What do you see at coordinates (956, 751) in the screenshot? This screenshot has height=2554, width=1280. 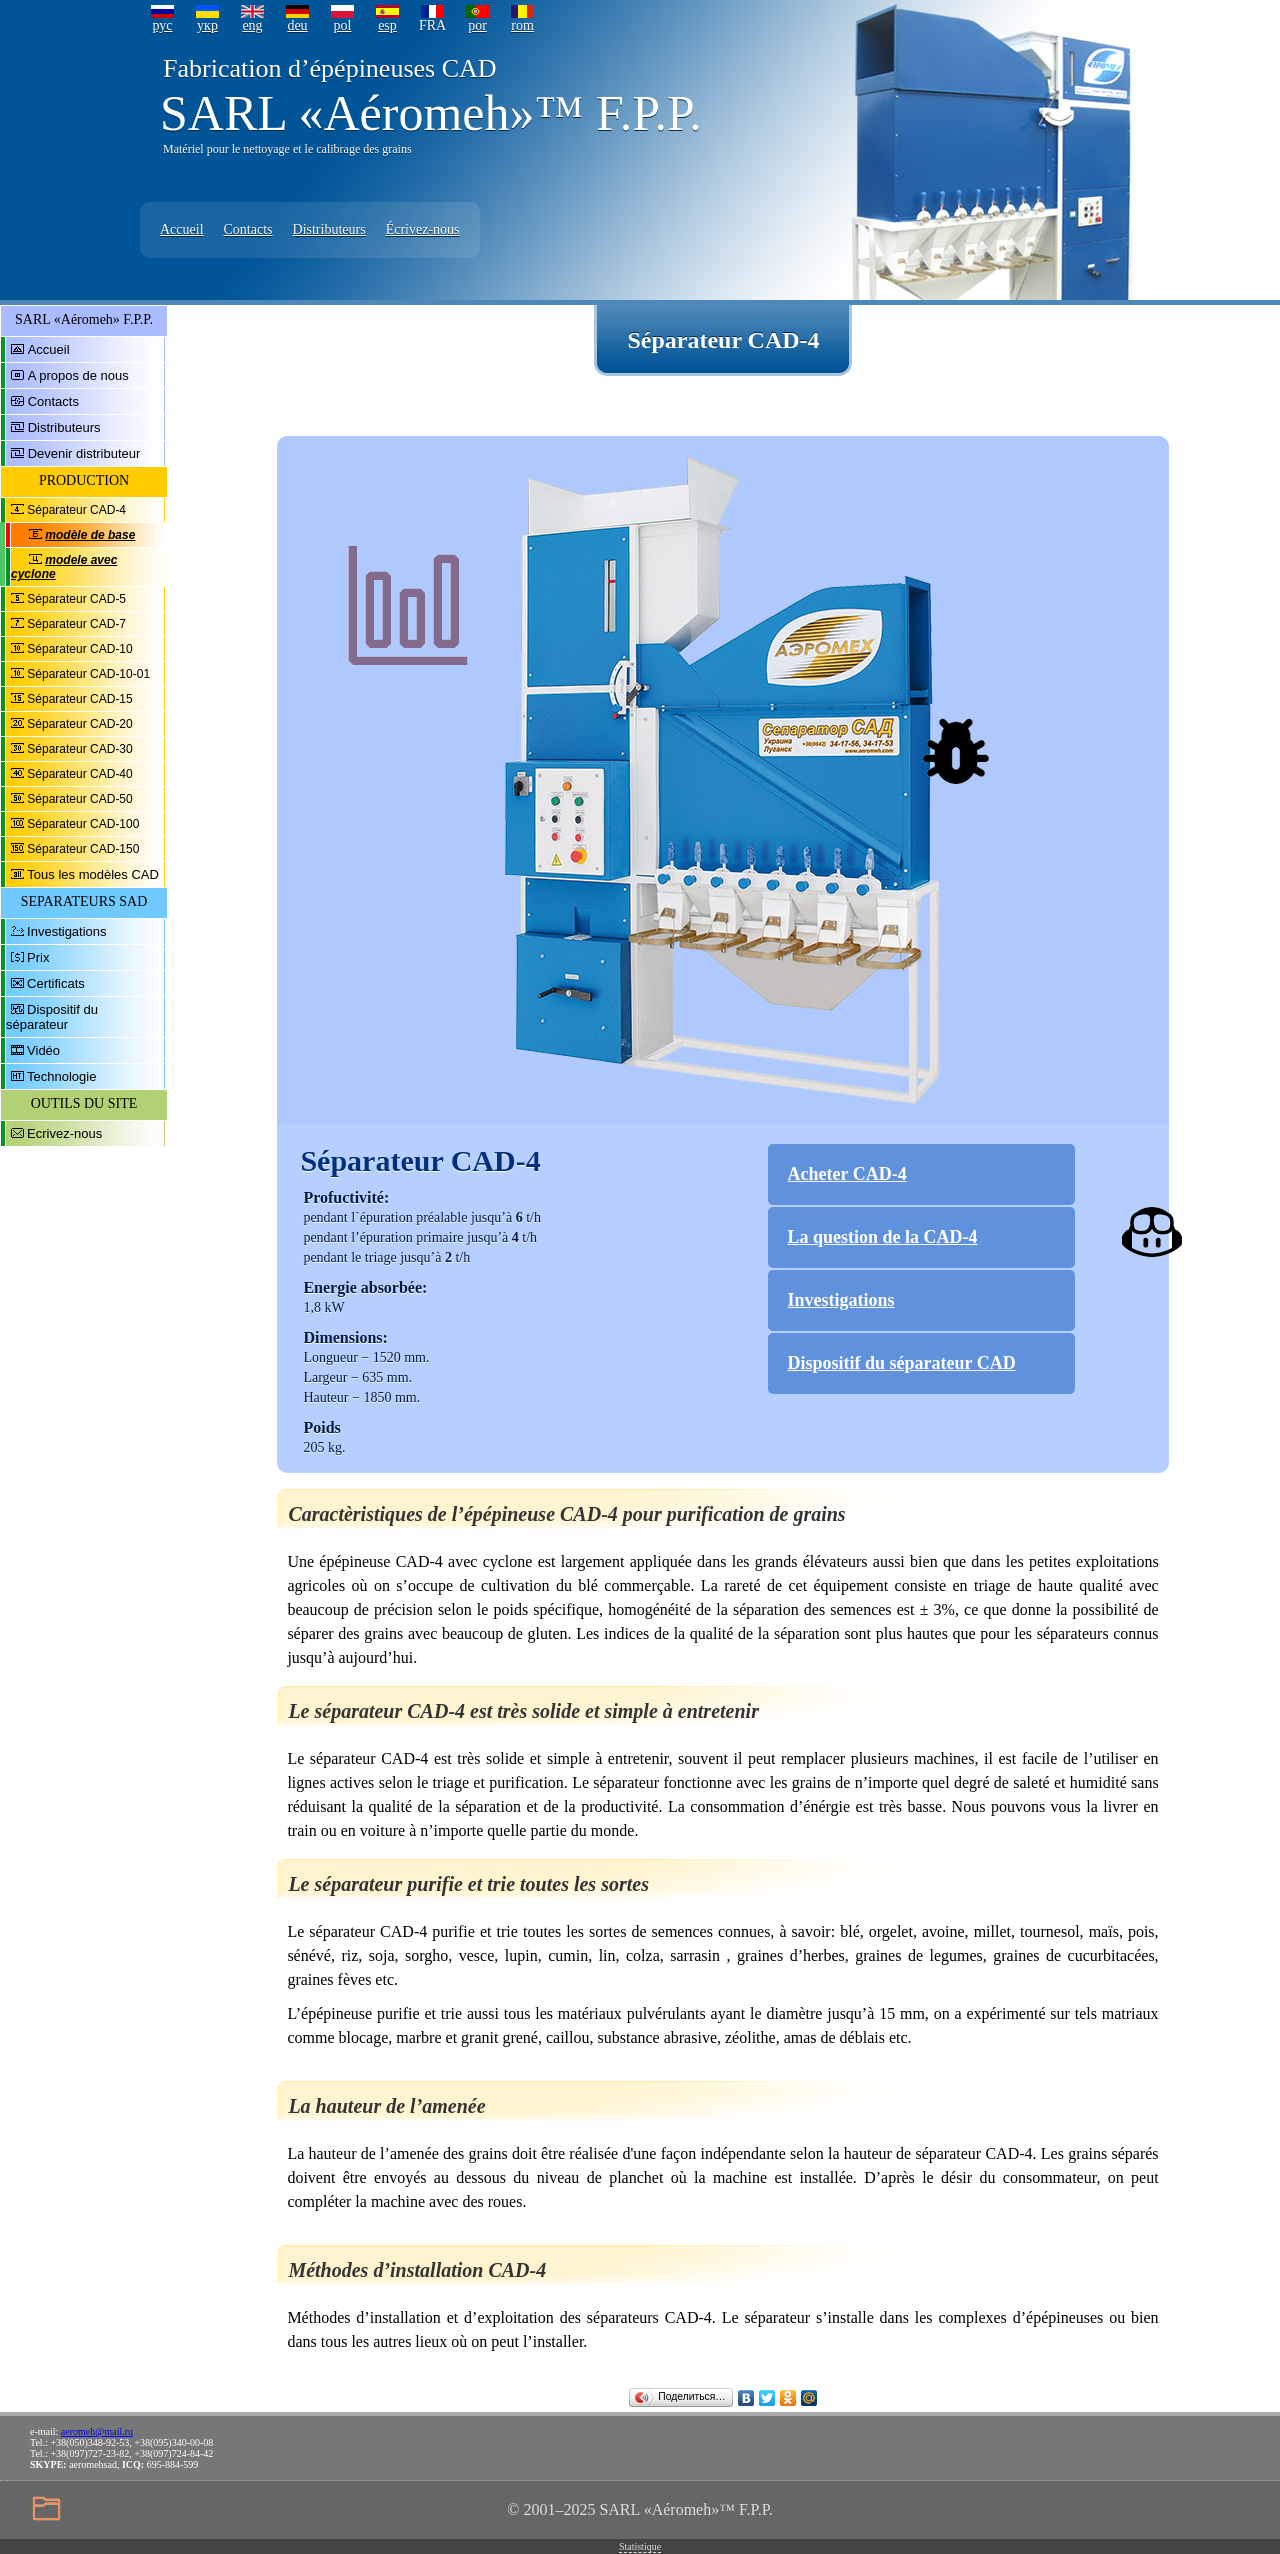 I see `find pest control services nearby` at bounding box center [956, 751].